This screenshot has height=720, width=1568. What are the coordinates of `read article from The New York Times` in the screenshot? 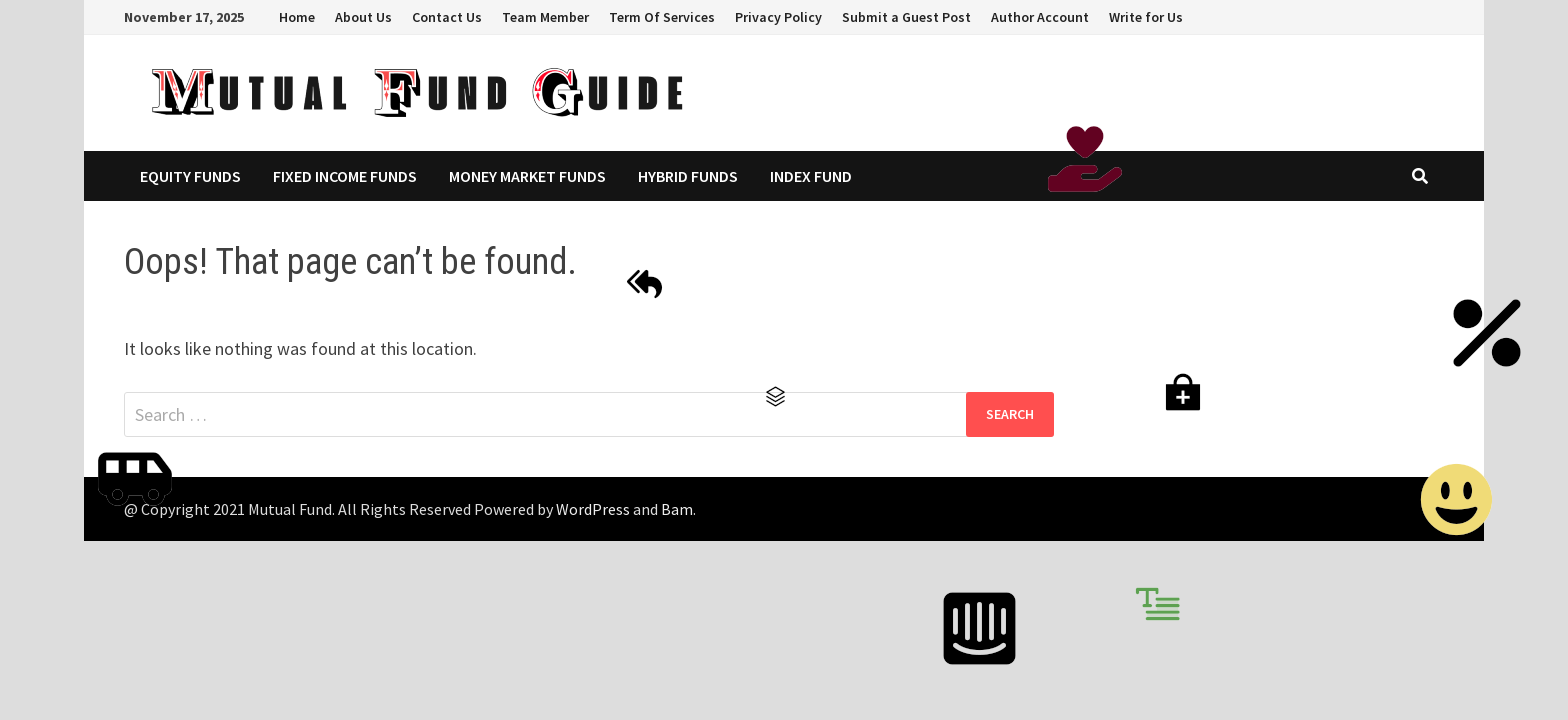 It's located at (1157, 604).